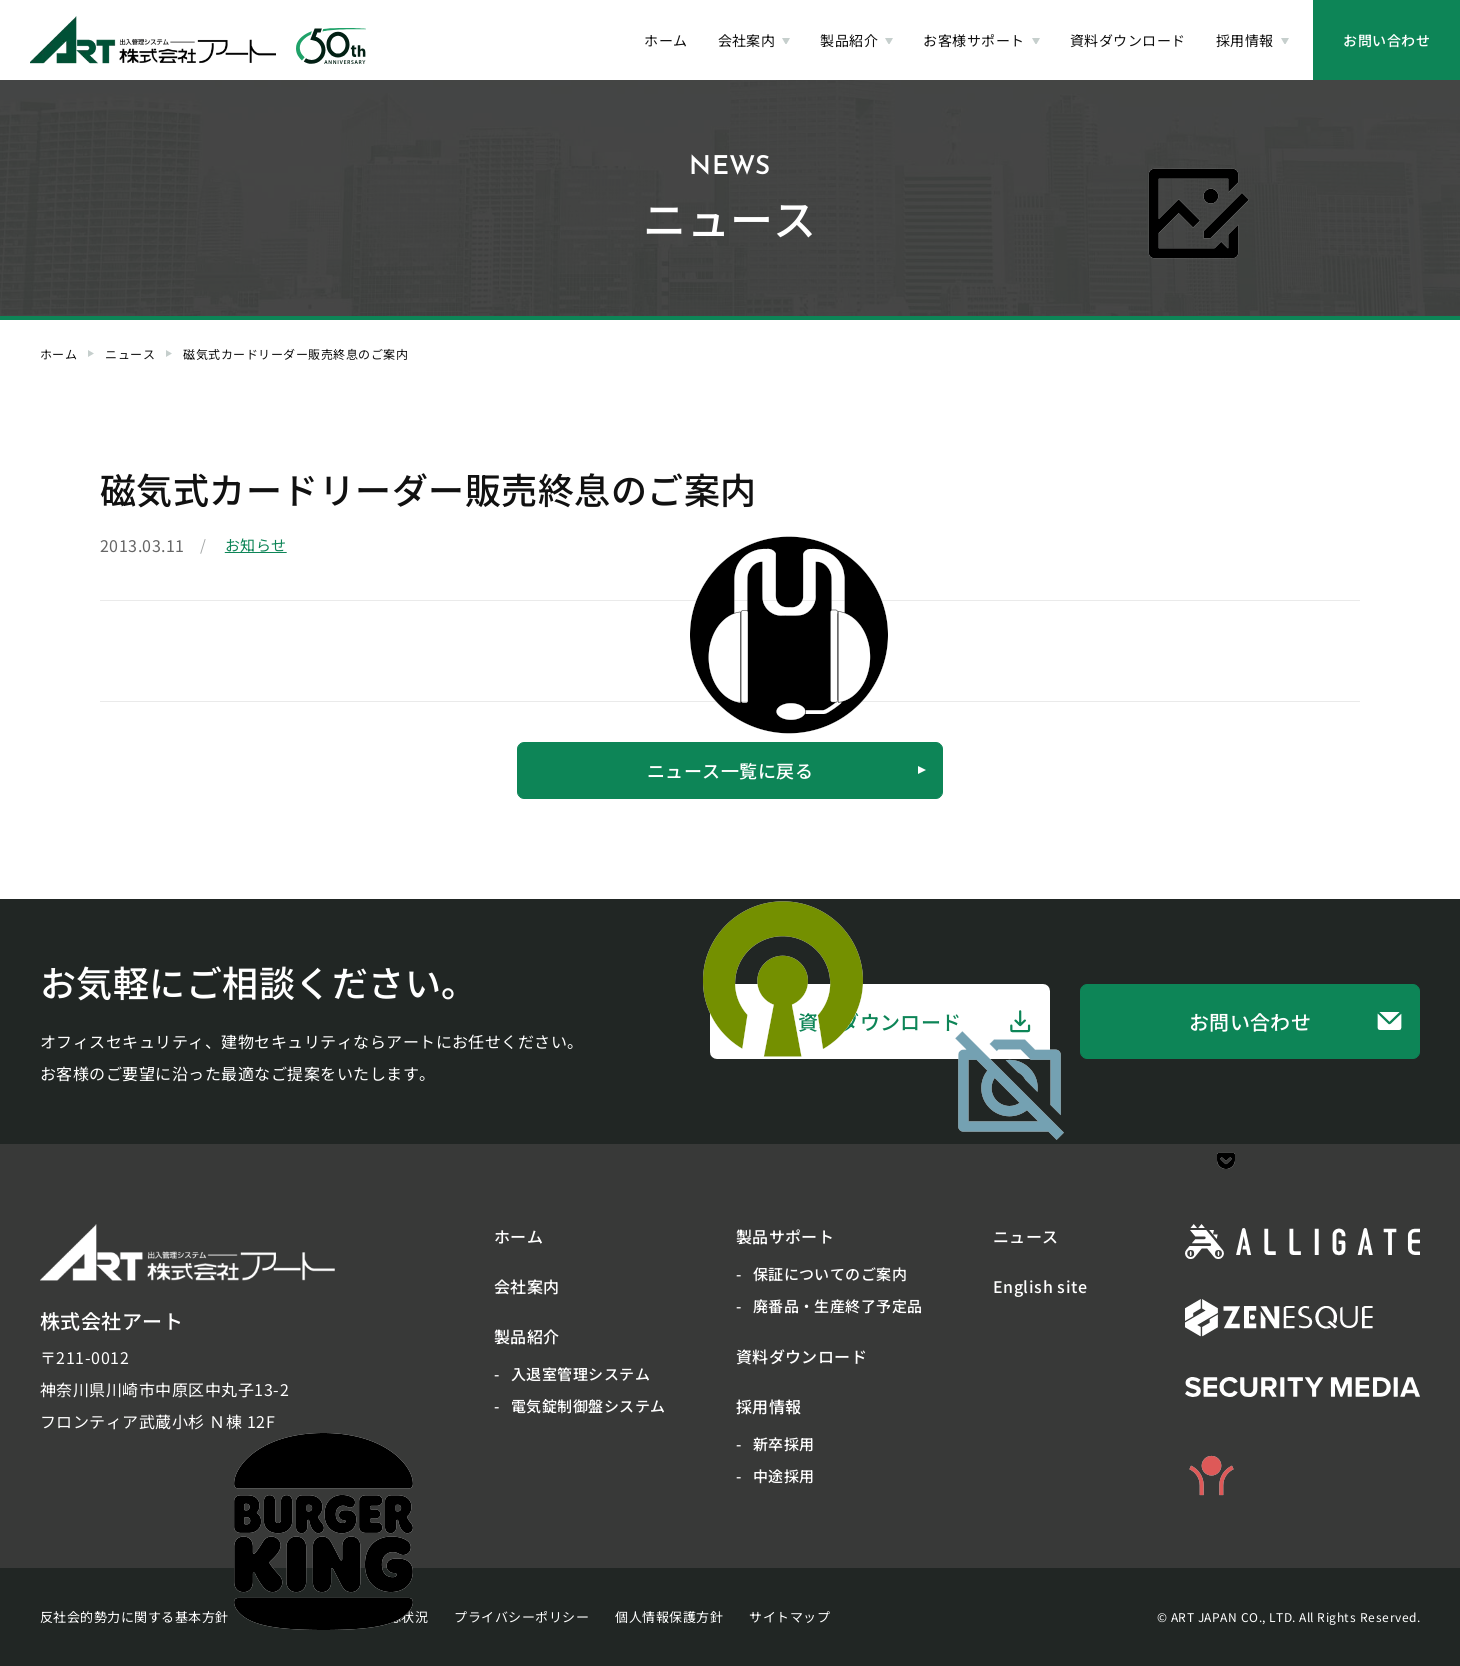 This screenshot has height=1666, width=1460. Describe the element at coordinates (1193, 213) in the screenshot. I see `edit or modify an image` at that location.